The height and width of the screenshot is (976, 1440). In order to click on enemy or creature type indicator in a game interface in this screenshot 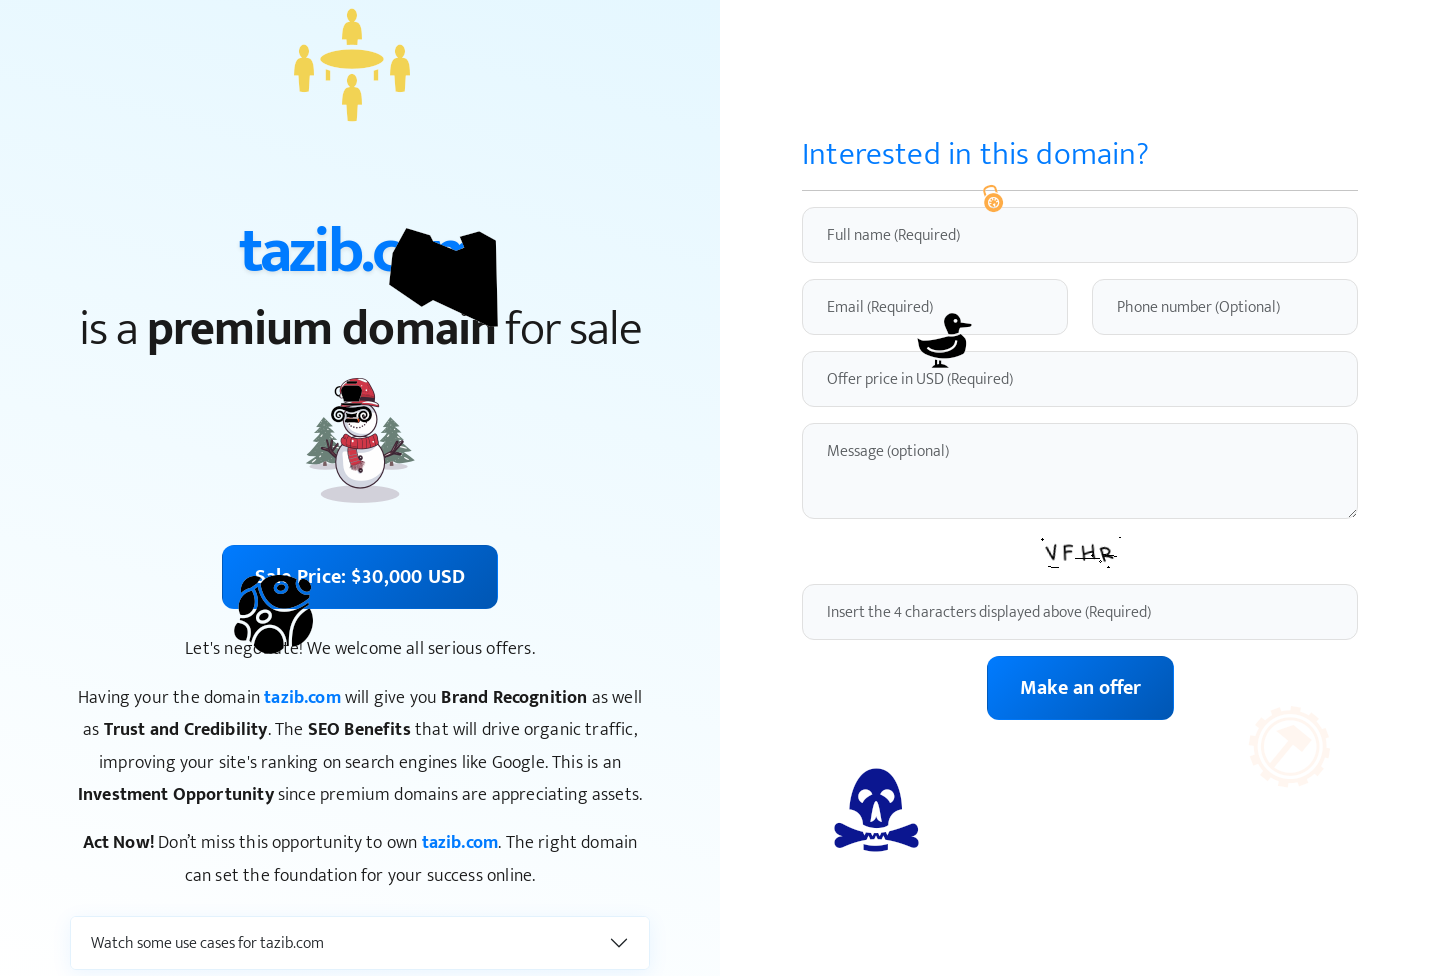, I will do `click(876, 809)`.